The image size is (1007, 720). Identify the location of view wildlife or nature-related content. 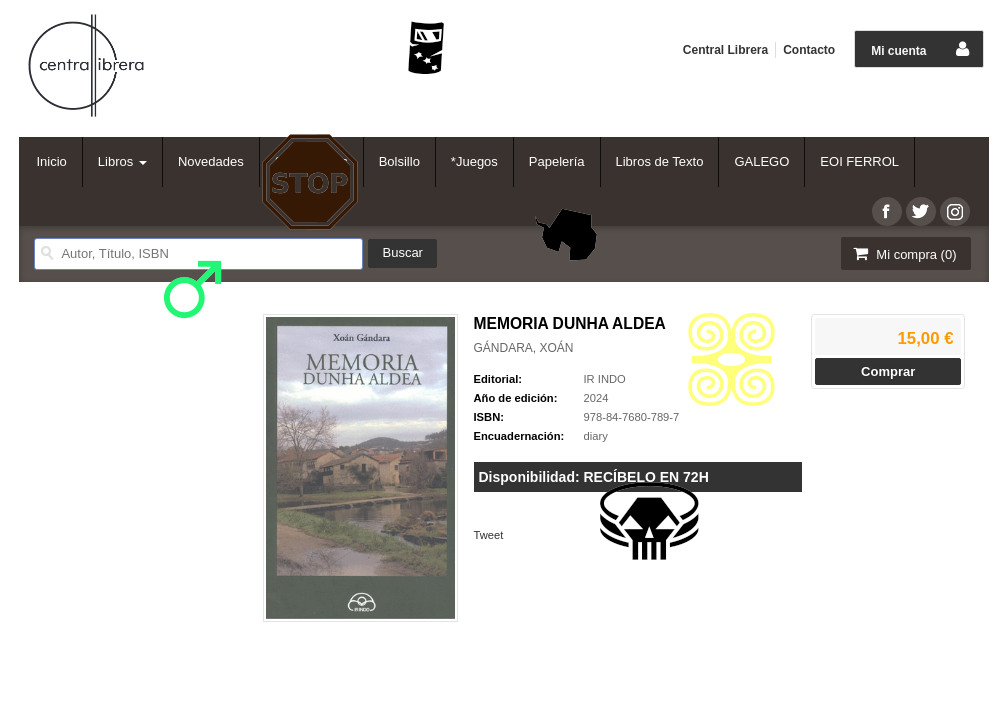
(566, 235).